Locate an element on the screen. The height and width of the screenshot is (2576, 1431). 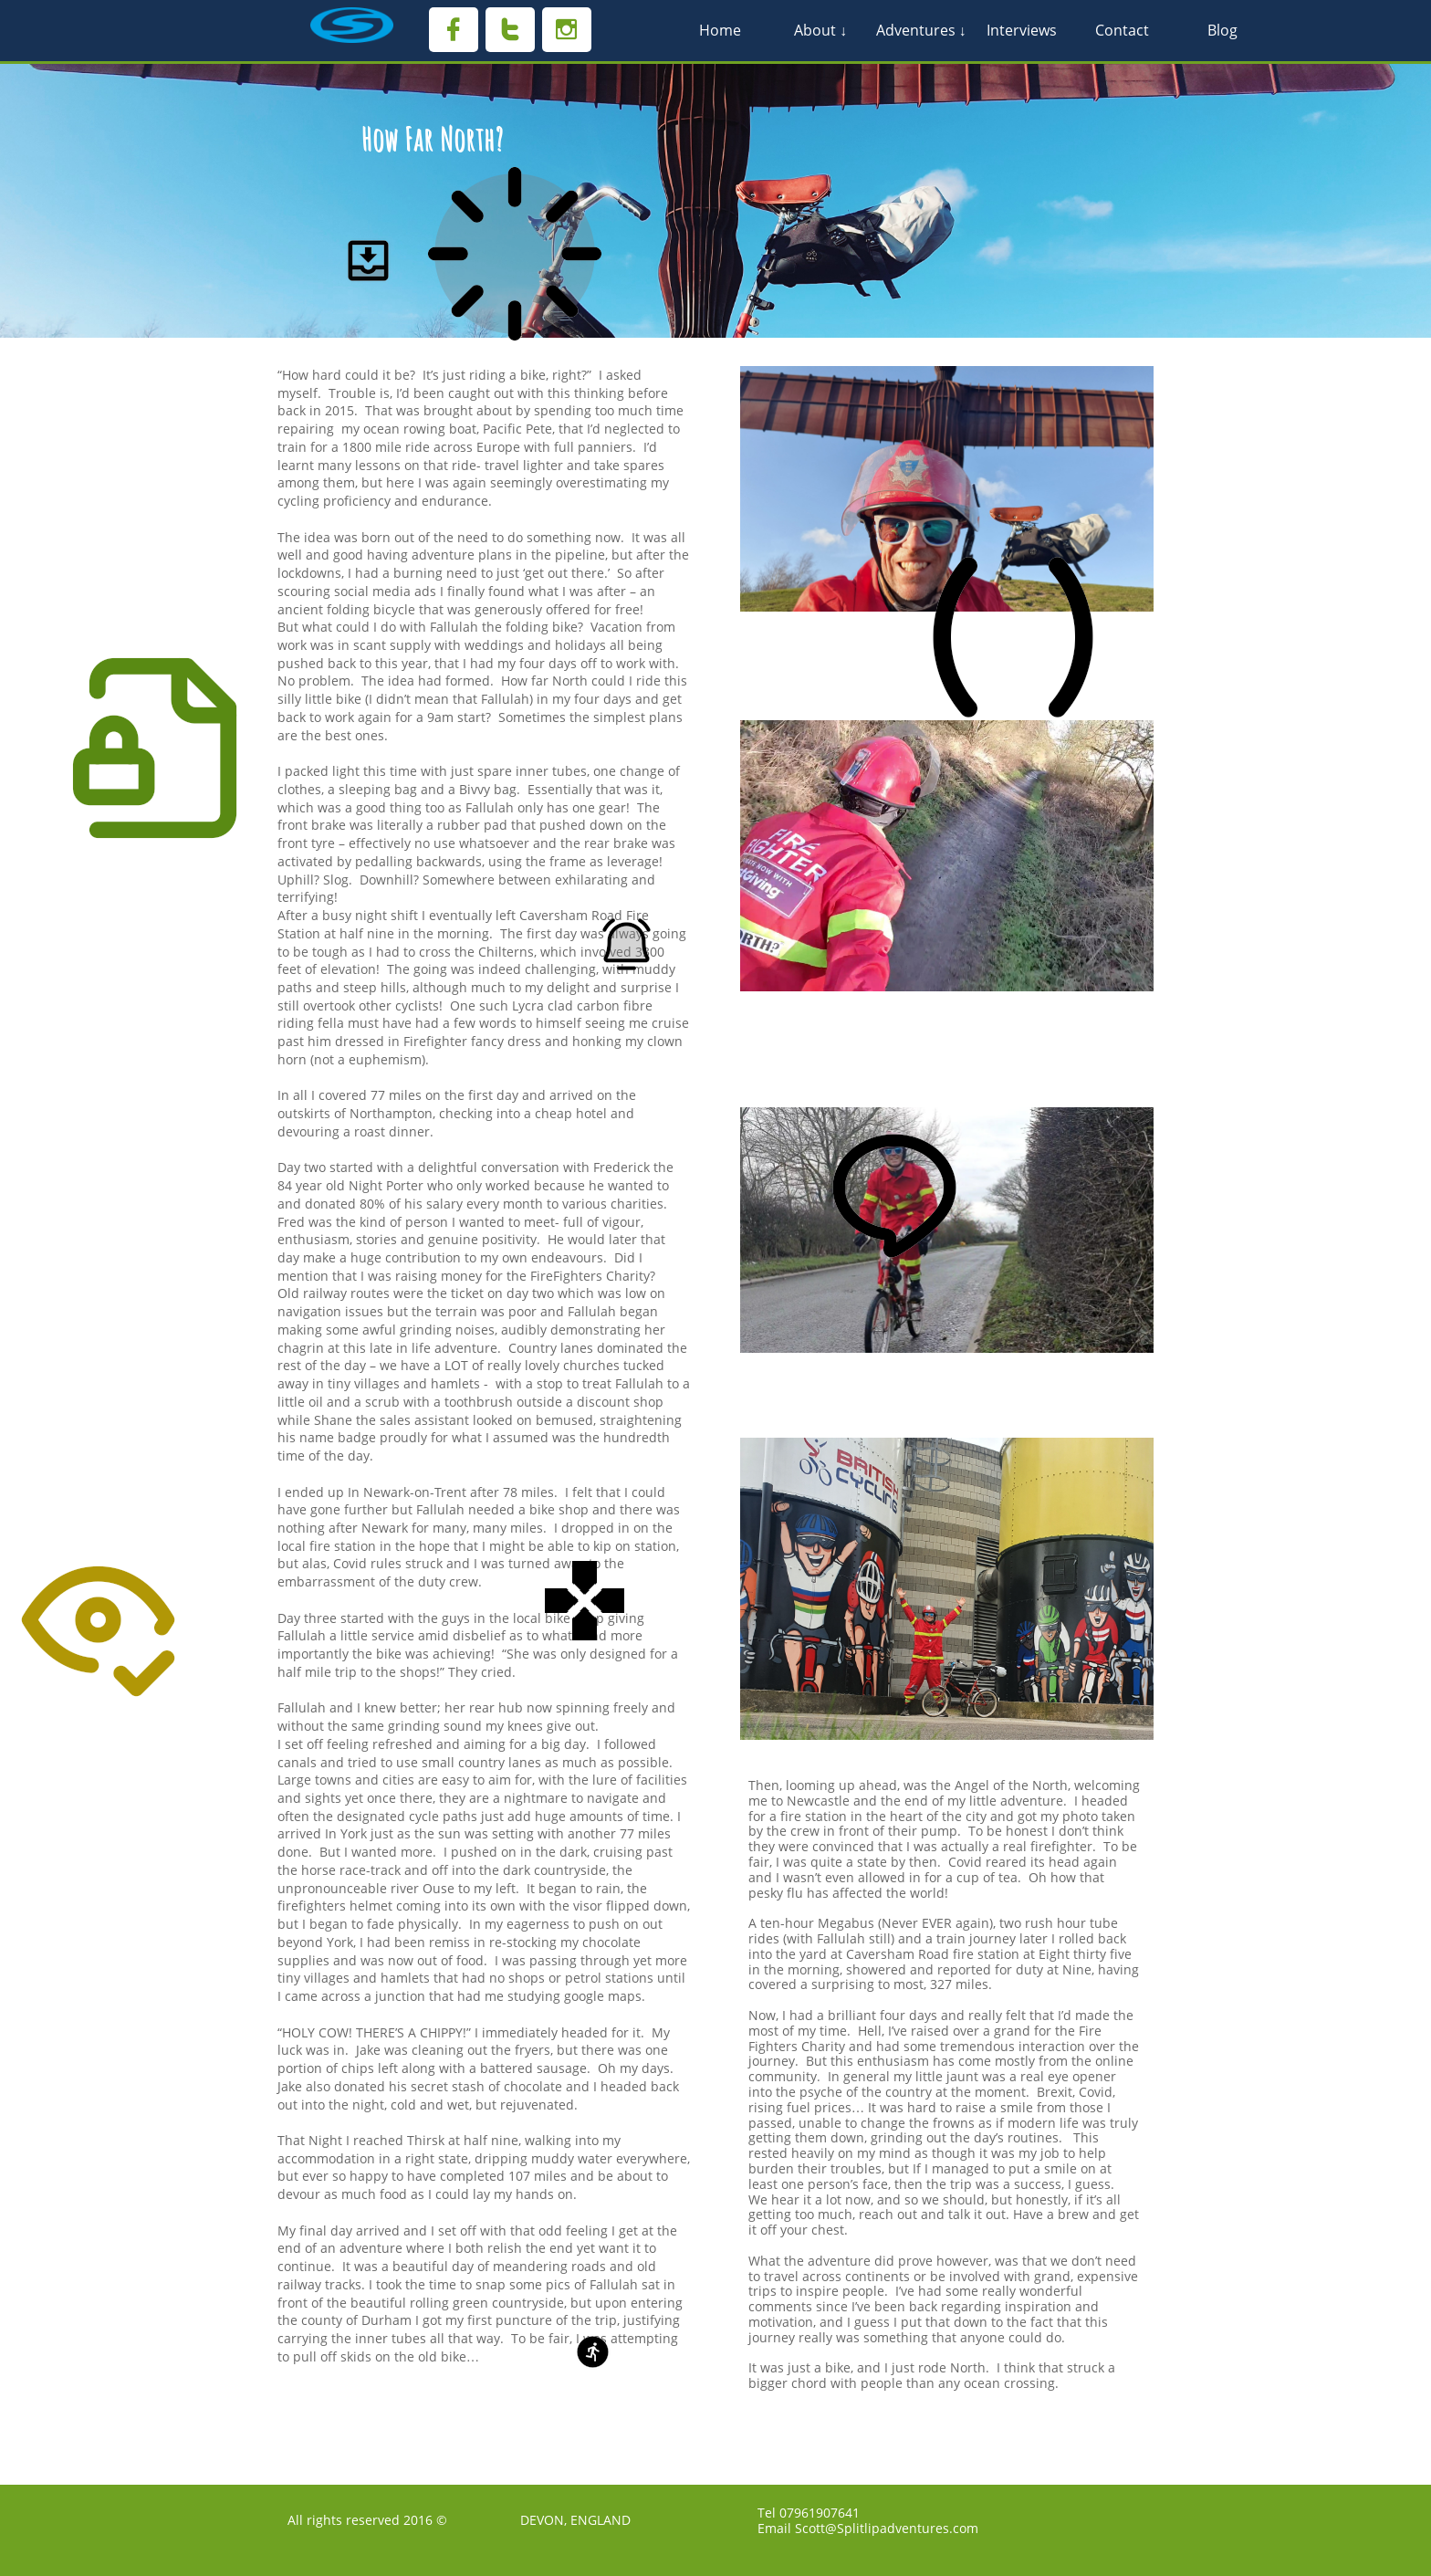
indicates new notifications or alerts is located at coordinates (626, 945).